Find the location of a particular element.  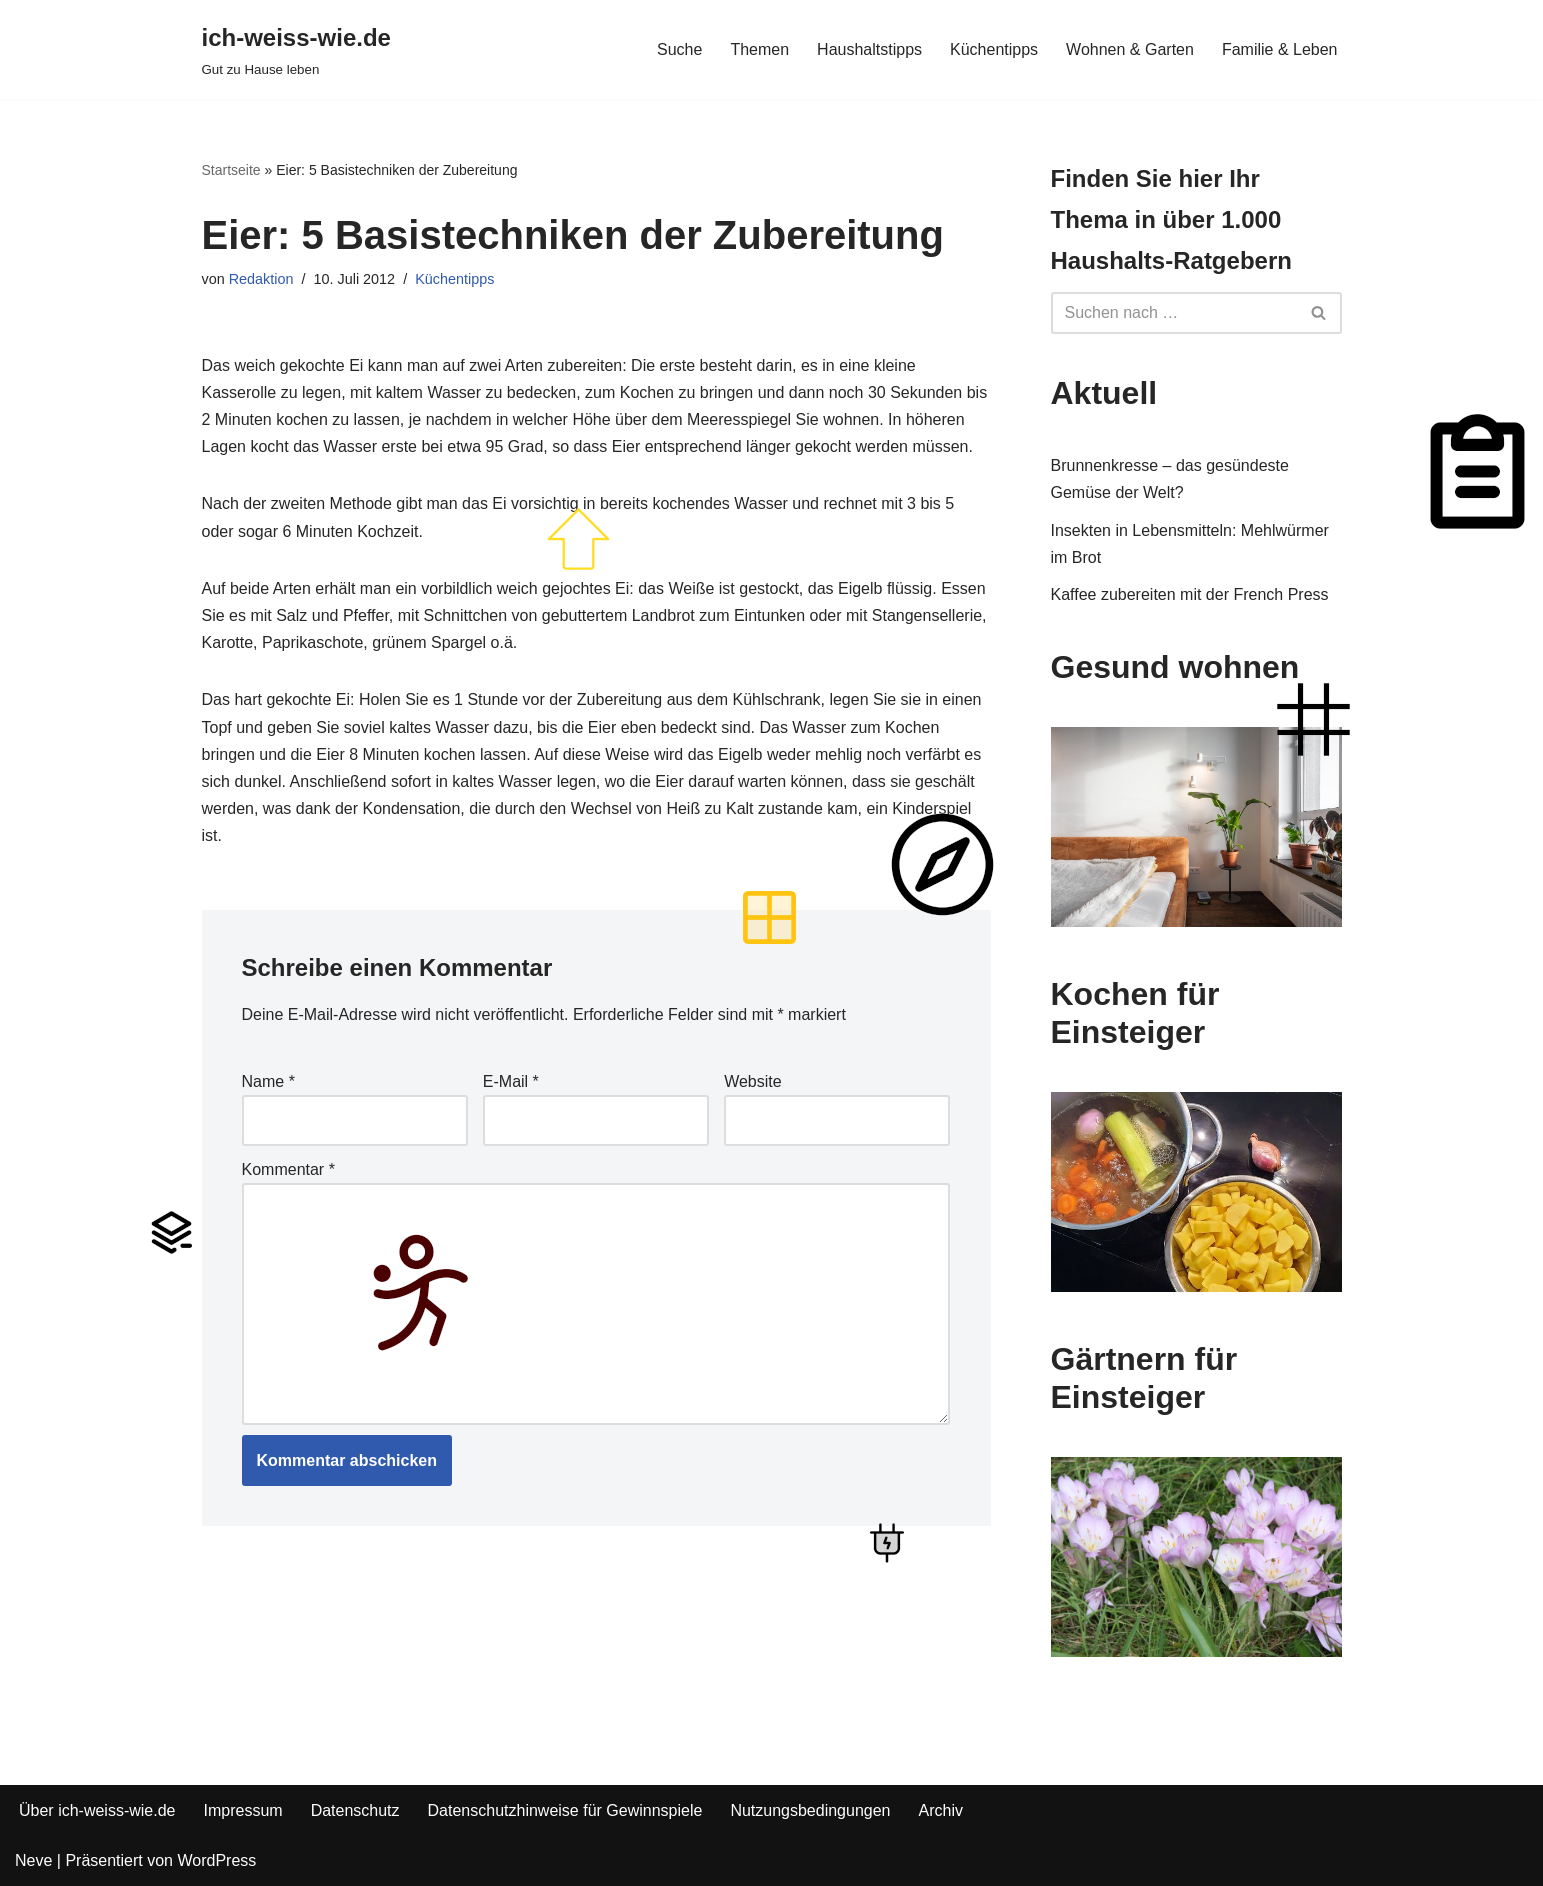

upvote or like content is located at coordinates (578, 541).